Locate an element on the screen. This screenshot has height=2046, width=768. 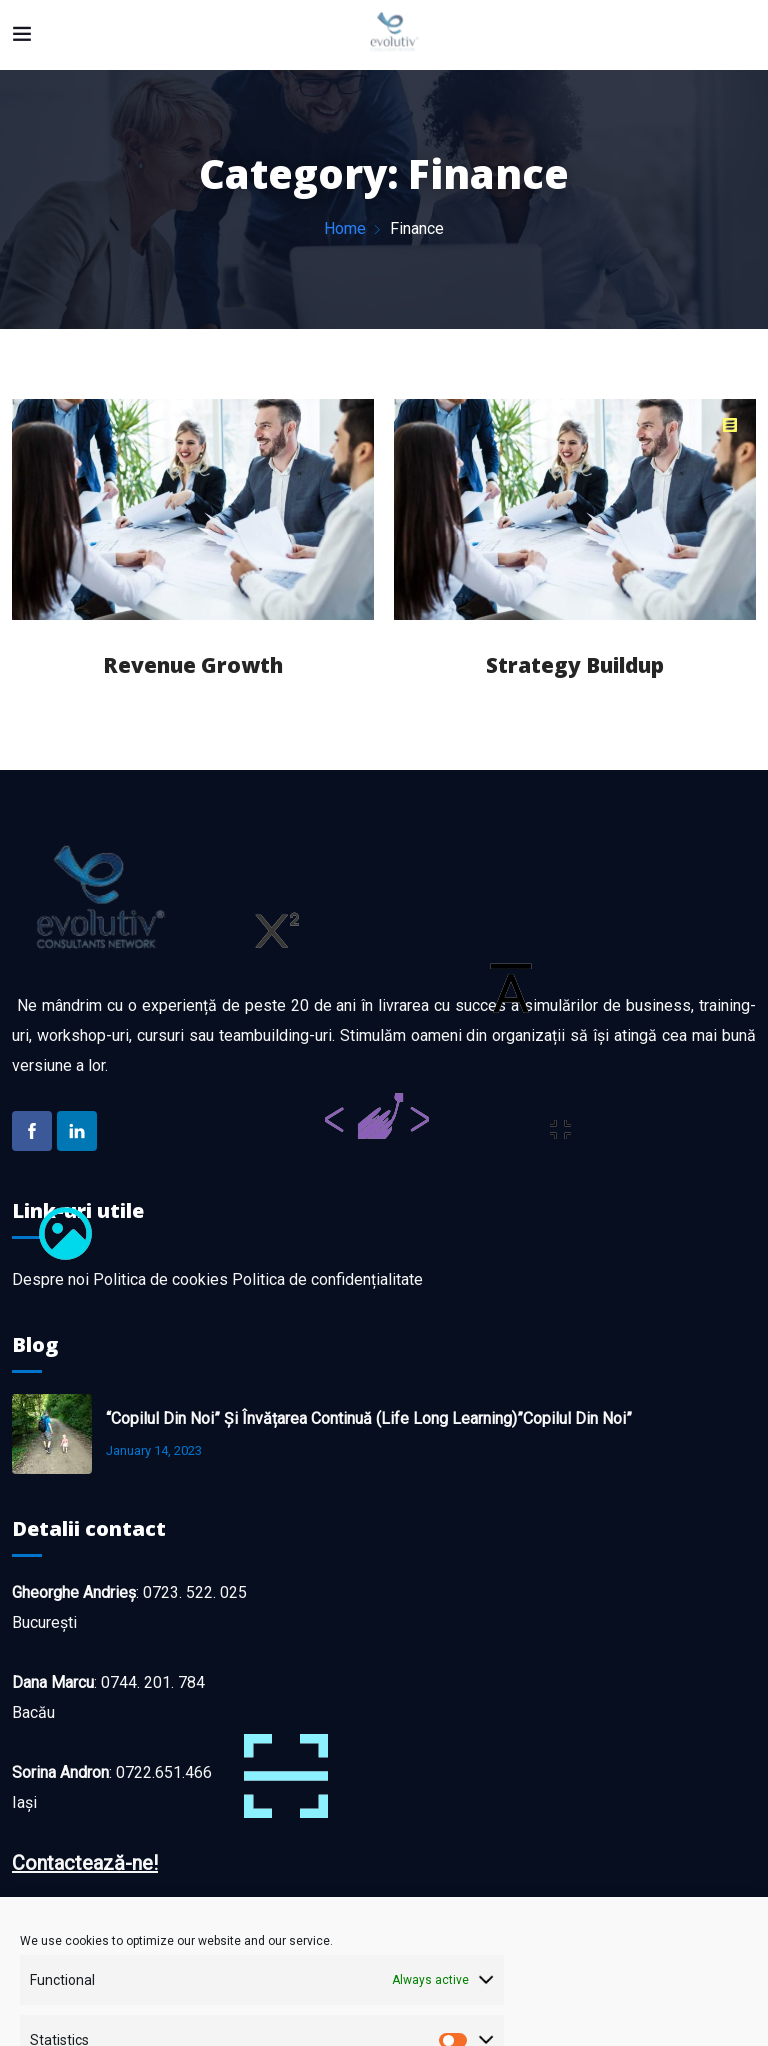
styled-components library logo is located at coordinates (377, 1116).